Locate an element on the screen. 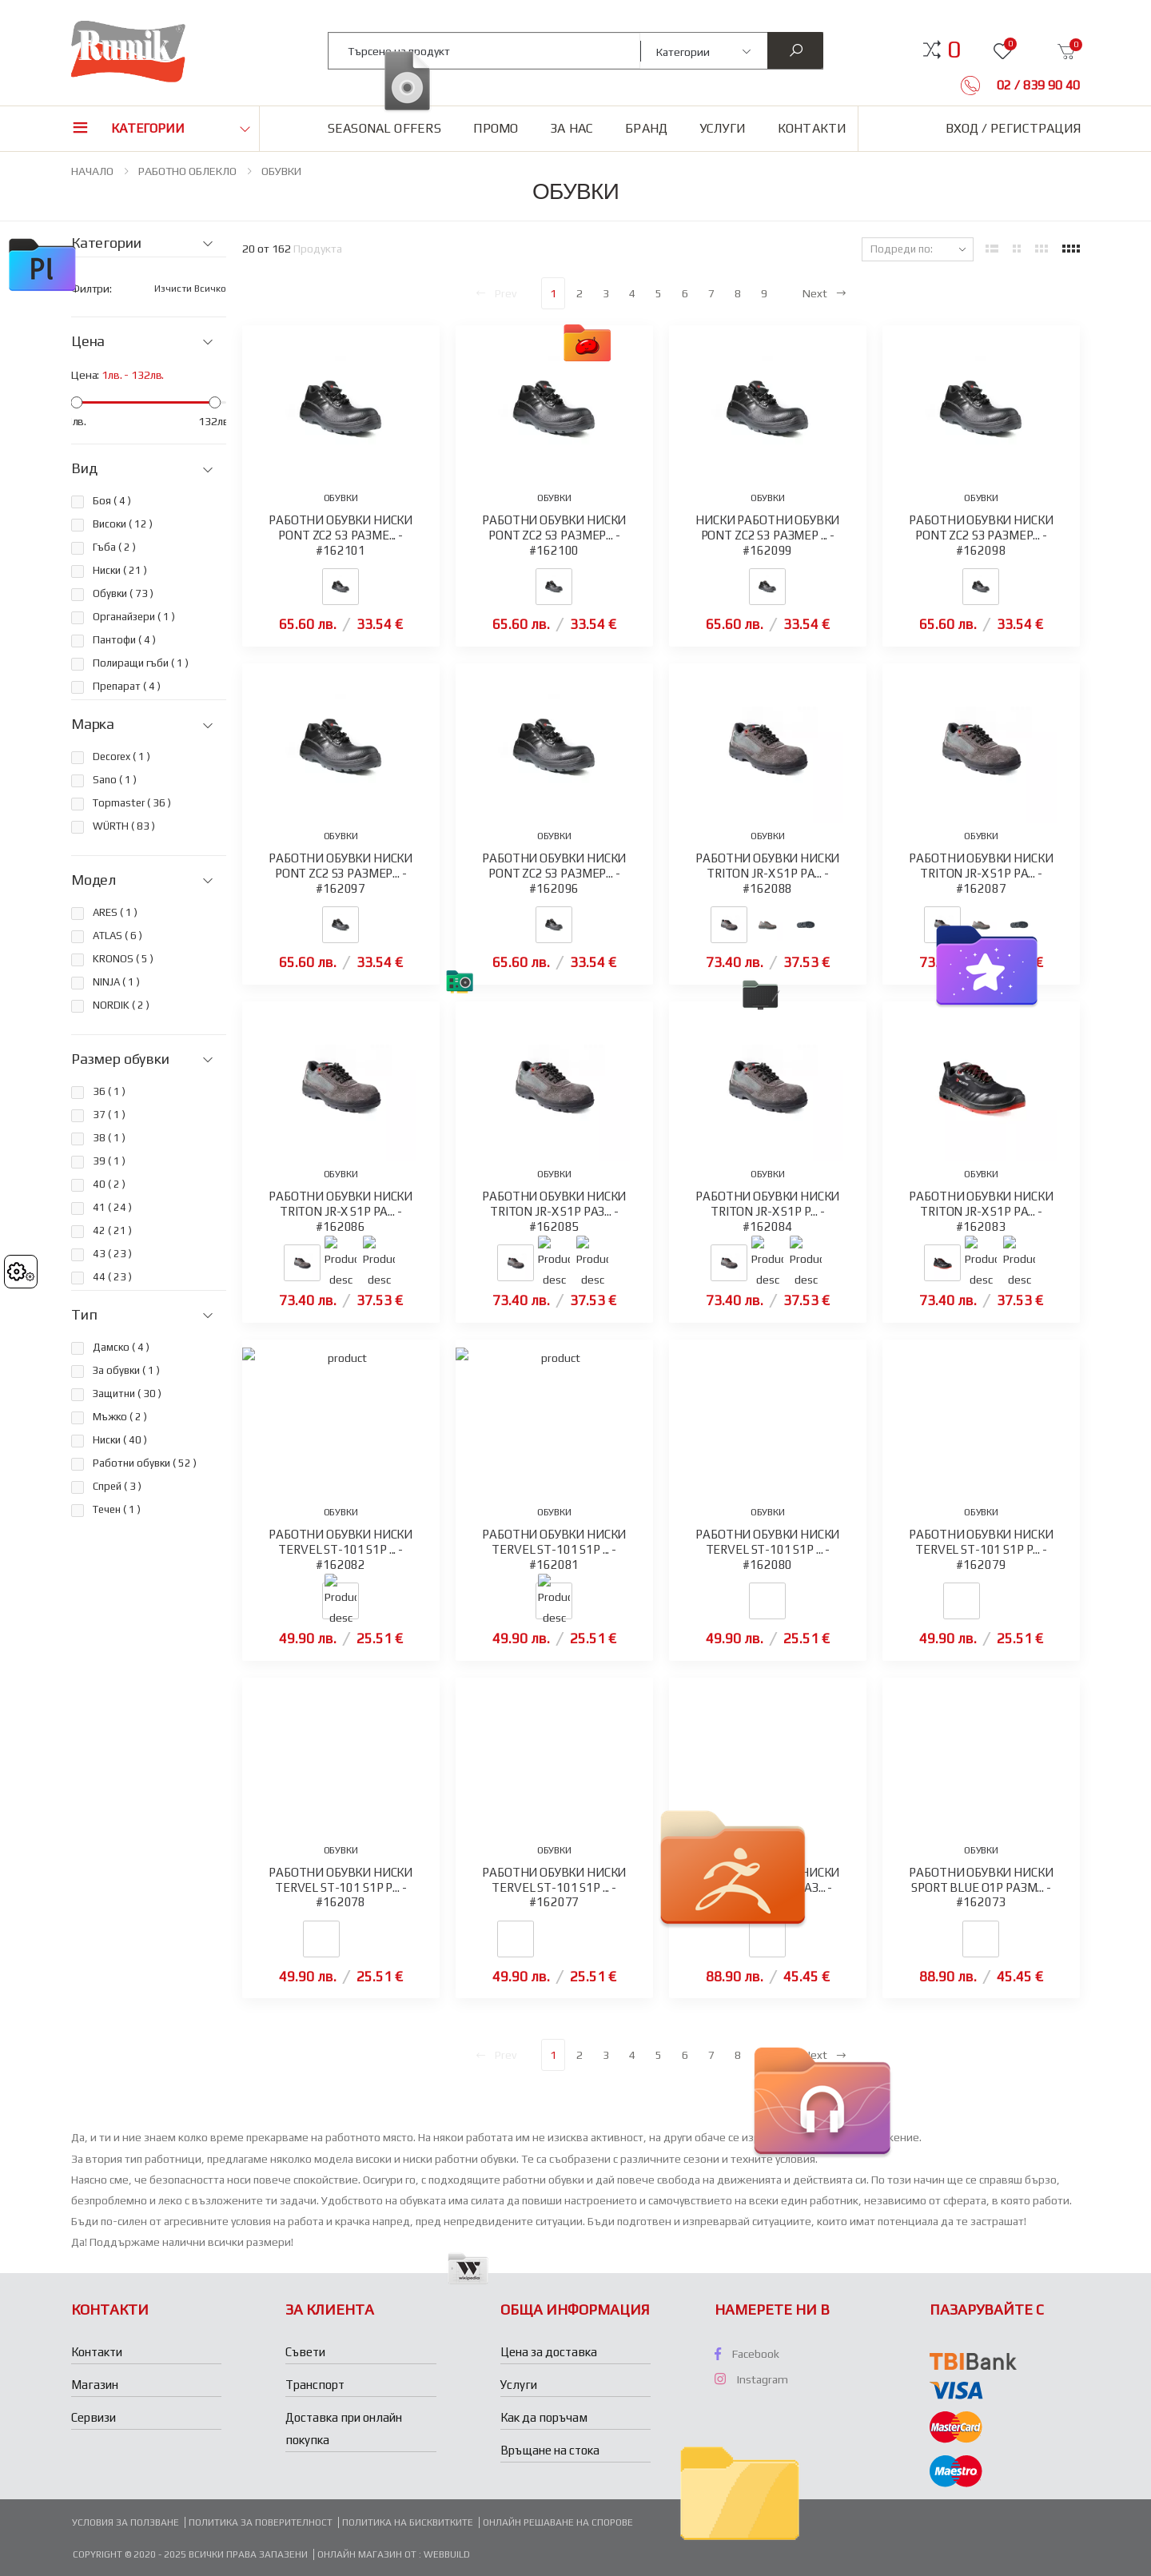 Image resolution: width=1151 pixels, height=2576 pixels. open telegram premium files folder is located at coordinates (986, 968).